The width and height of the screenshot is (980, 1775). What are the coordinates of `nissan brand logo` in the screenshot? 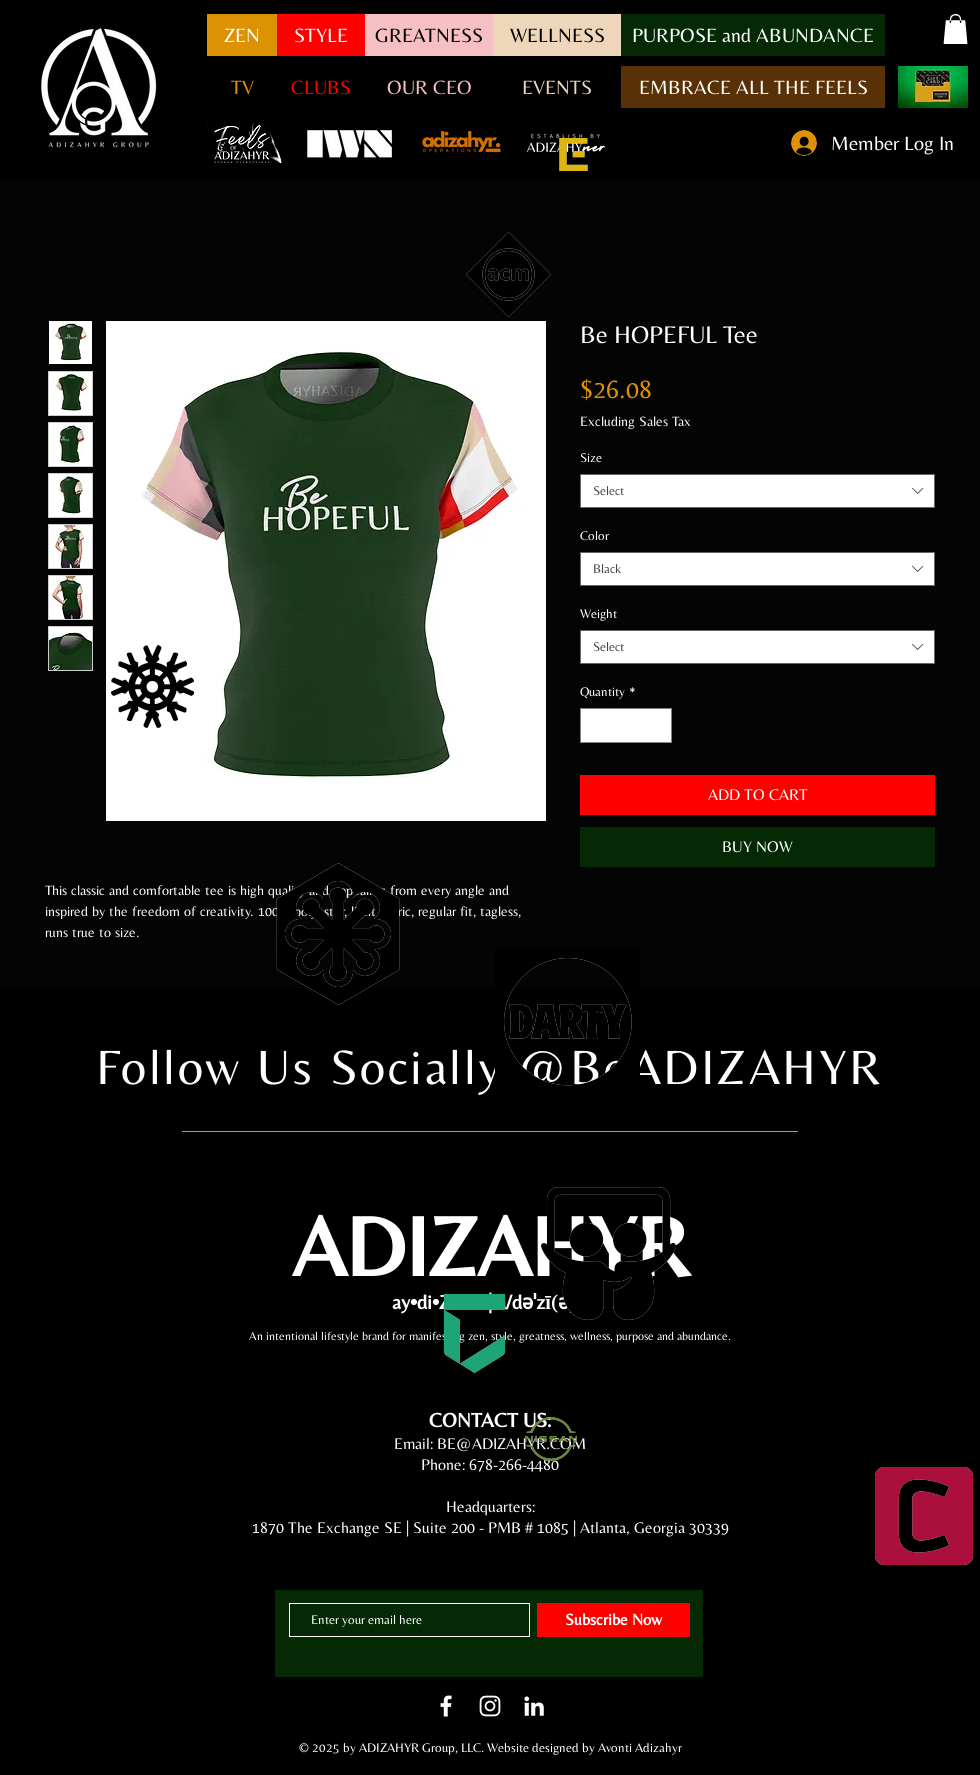 It's located at (551, 1439).